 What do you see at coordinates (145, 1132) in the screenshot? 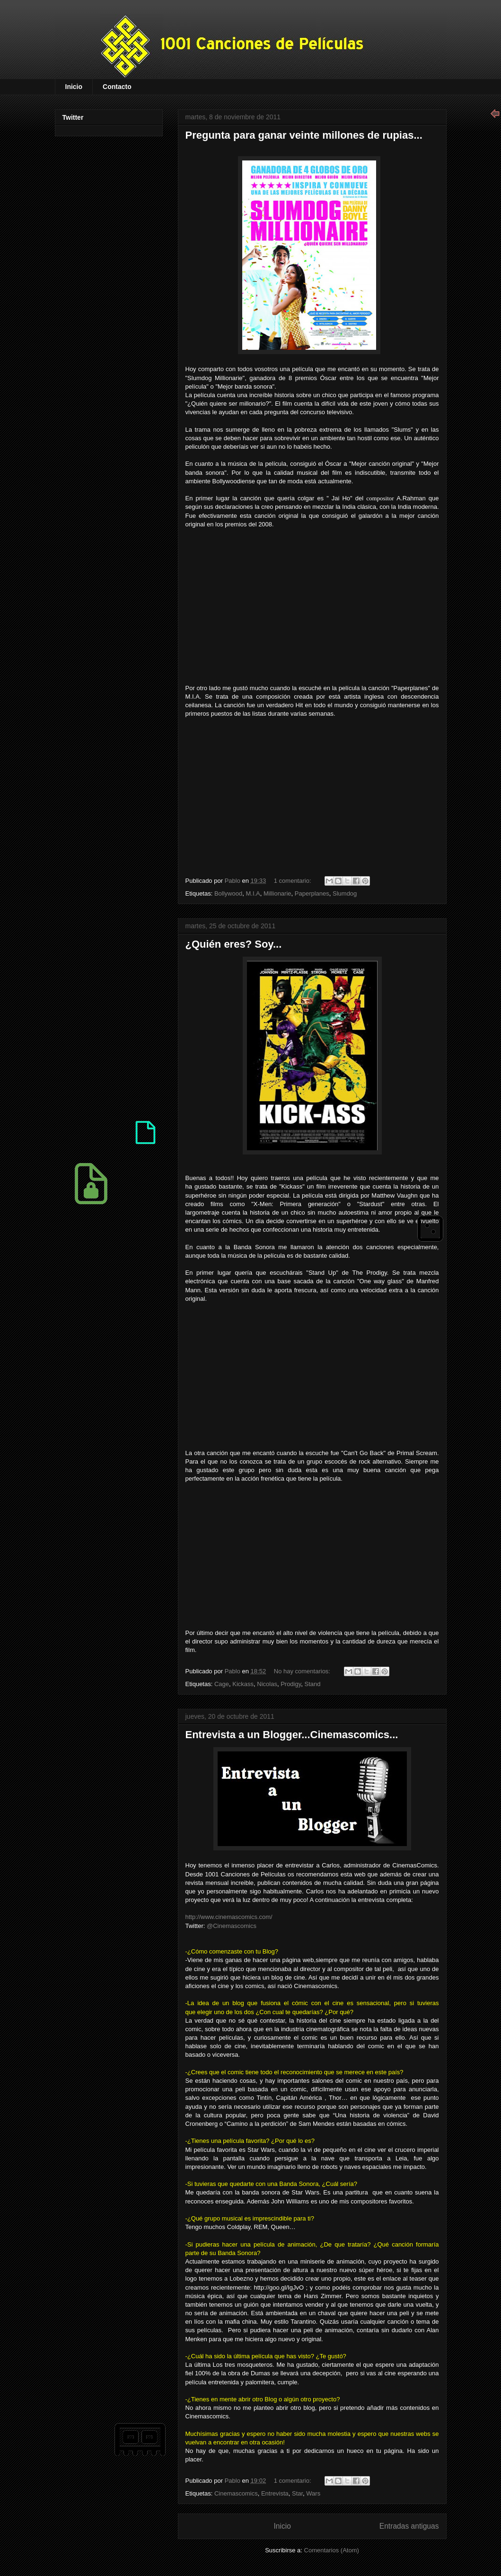
I see `create a new file` at bounding box center [145, 1132].